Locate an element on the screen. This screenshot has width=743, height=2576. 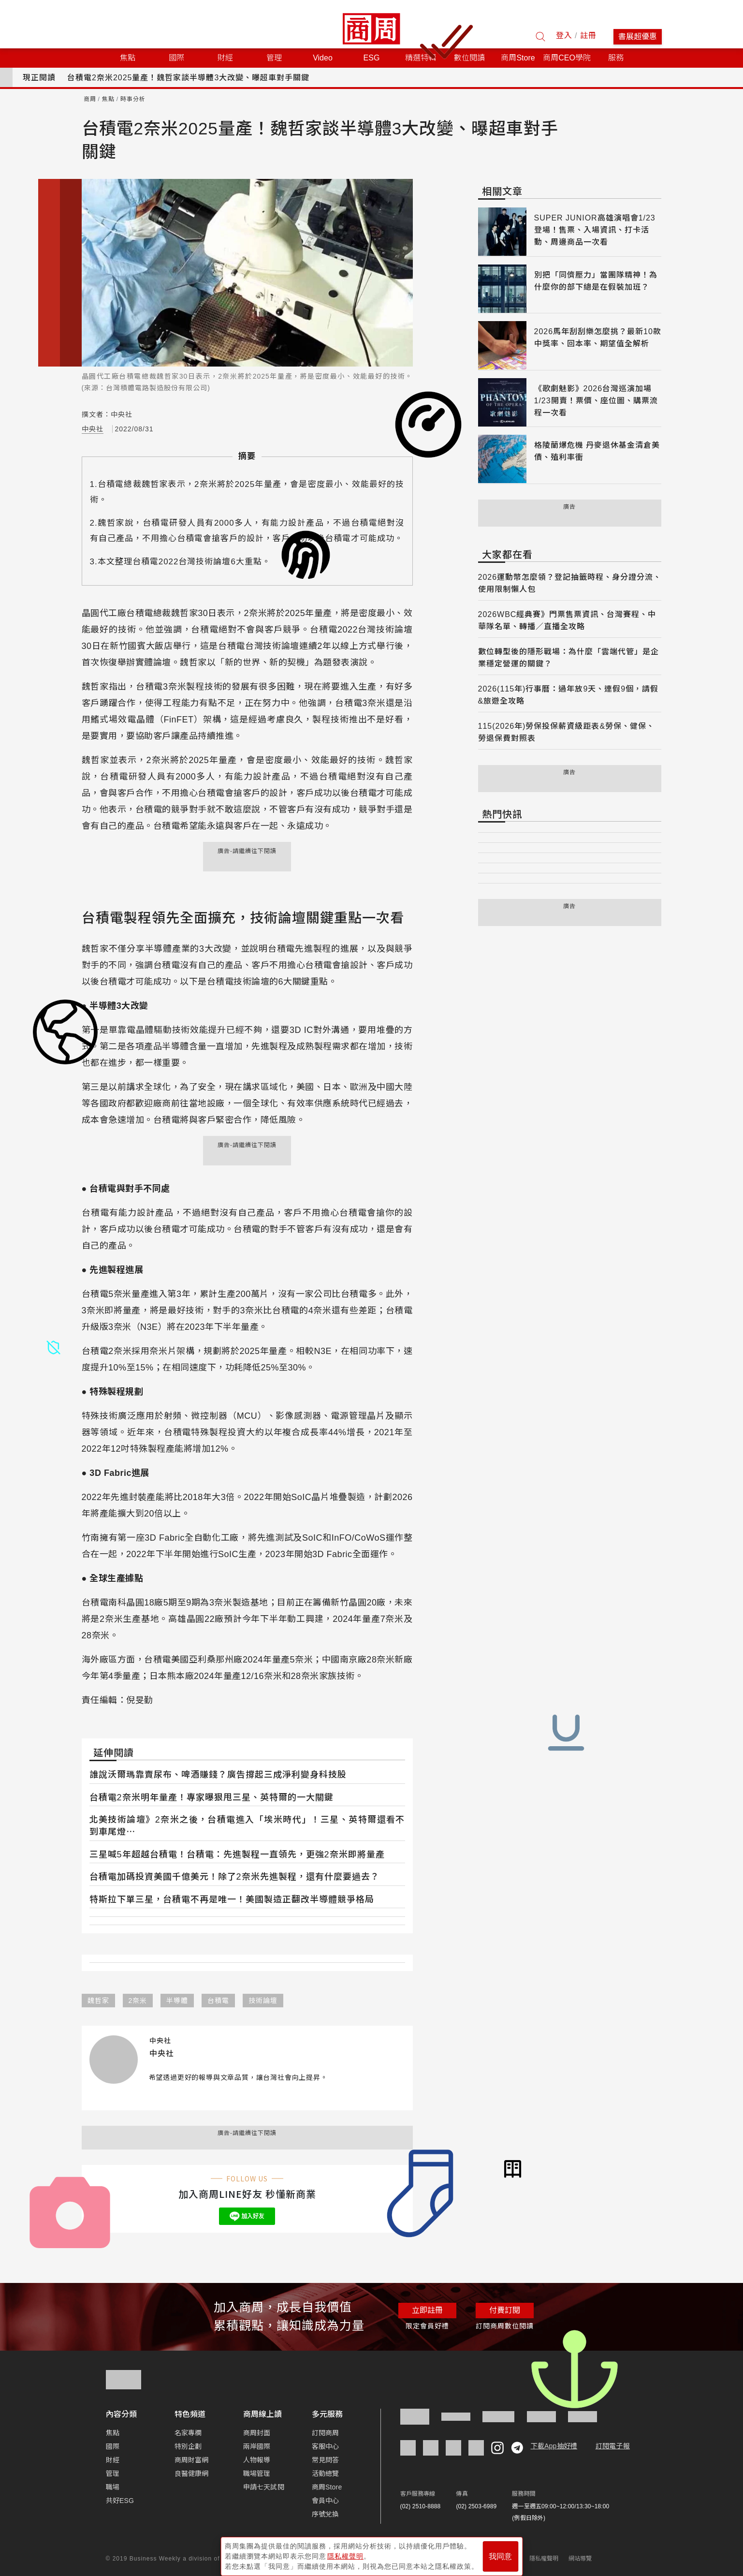
authenticate with fingerprint is located at coordinates (306, 555).